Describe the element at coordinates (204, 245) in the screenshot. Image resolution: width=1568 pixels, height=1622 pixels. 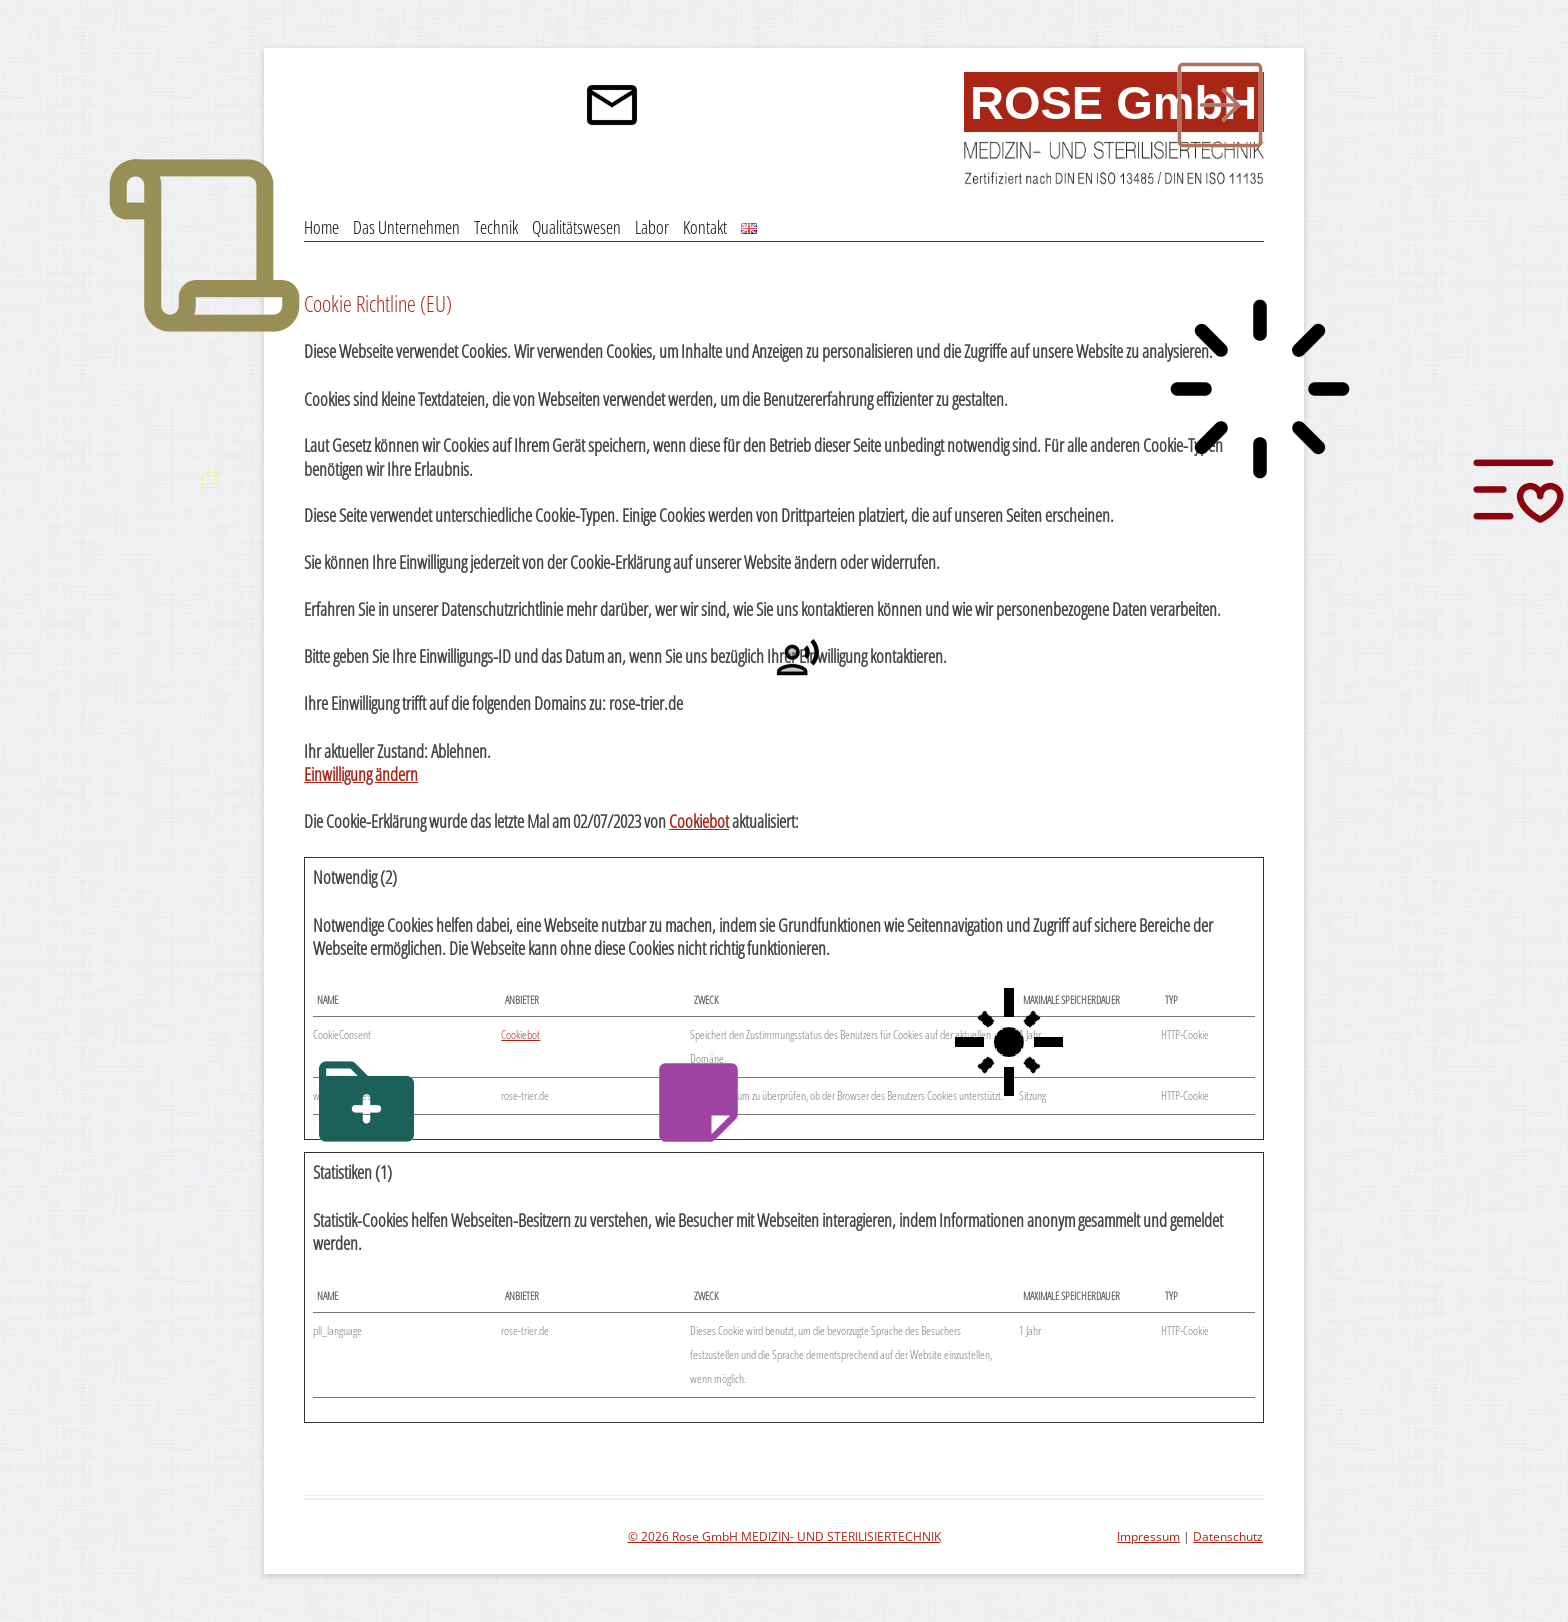
I see `view document or manuscript` at that location.